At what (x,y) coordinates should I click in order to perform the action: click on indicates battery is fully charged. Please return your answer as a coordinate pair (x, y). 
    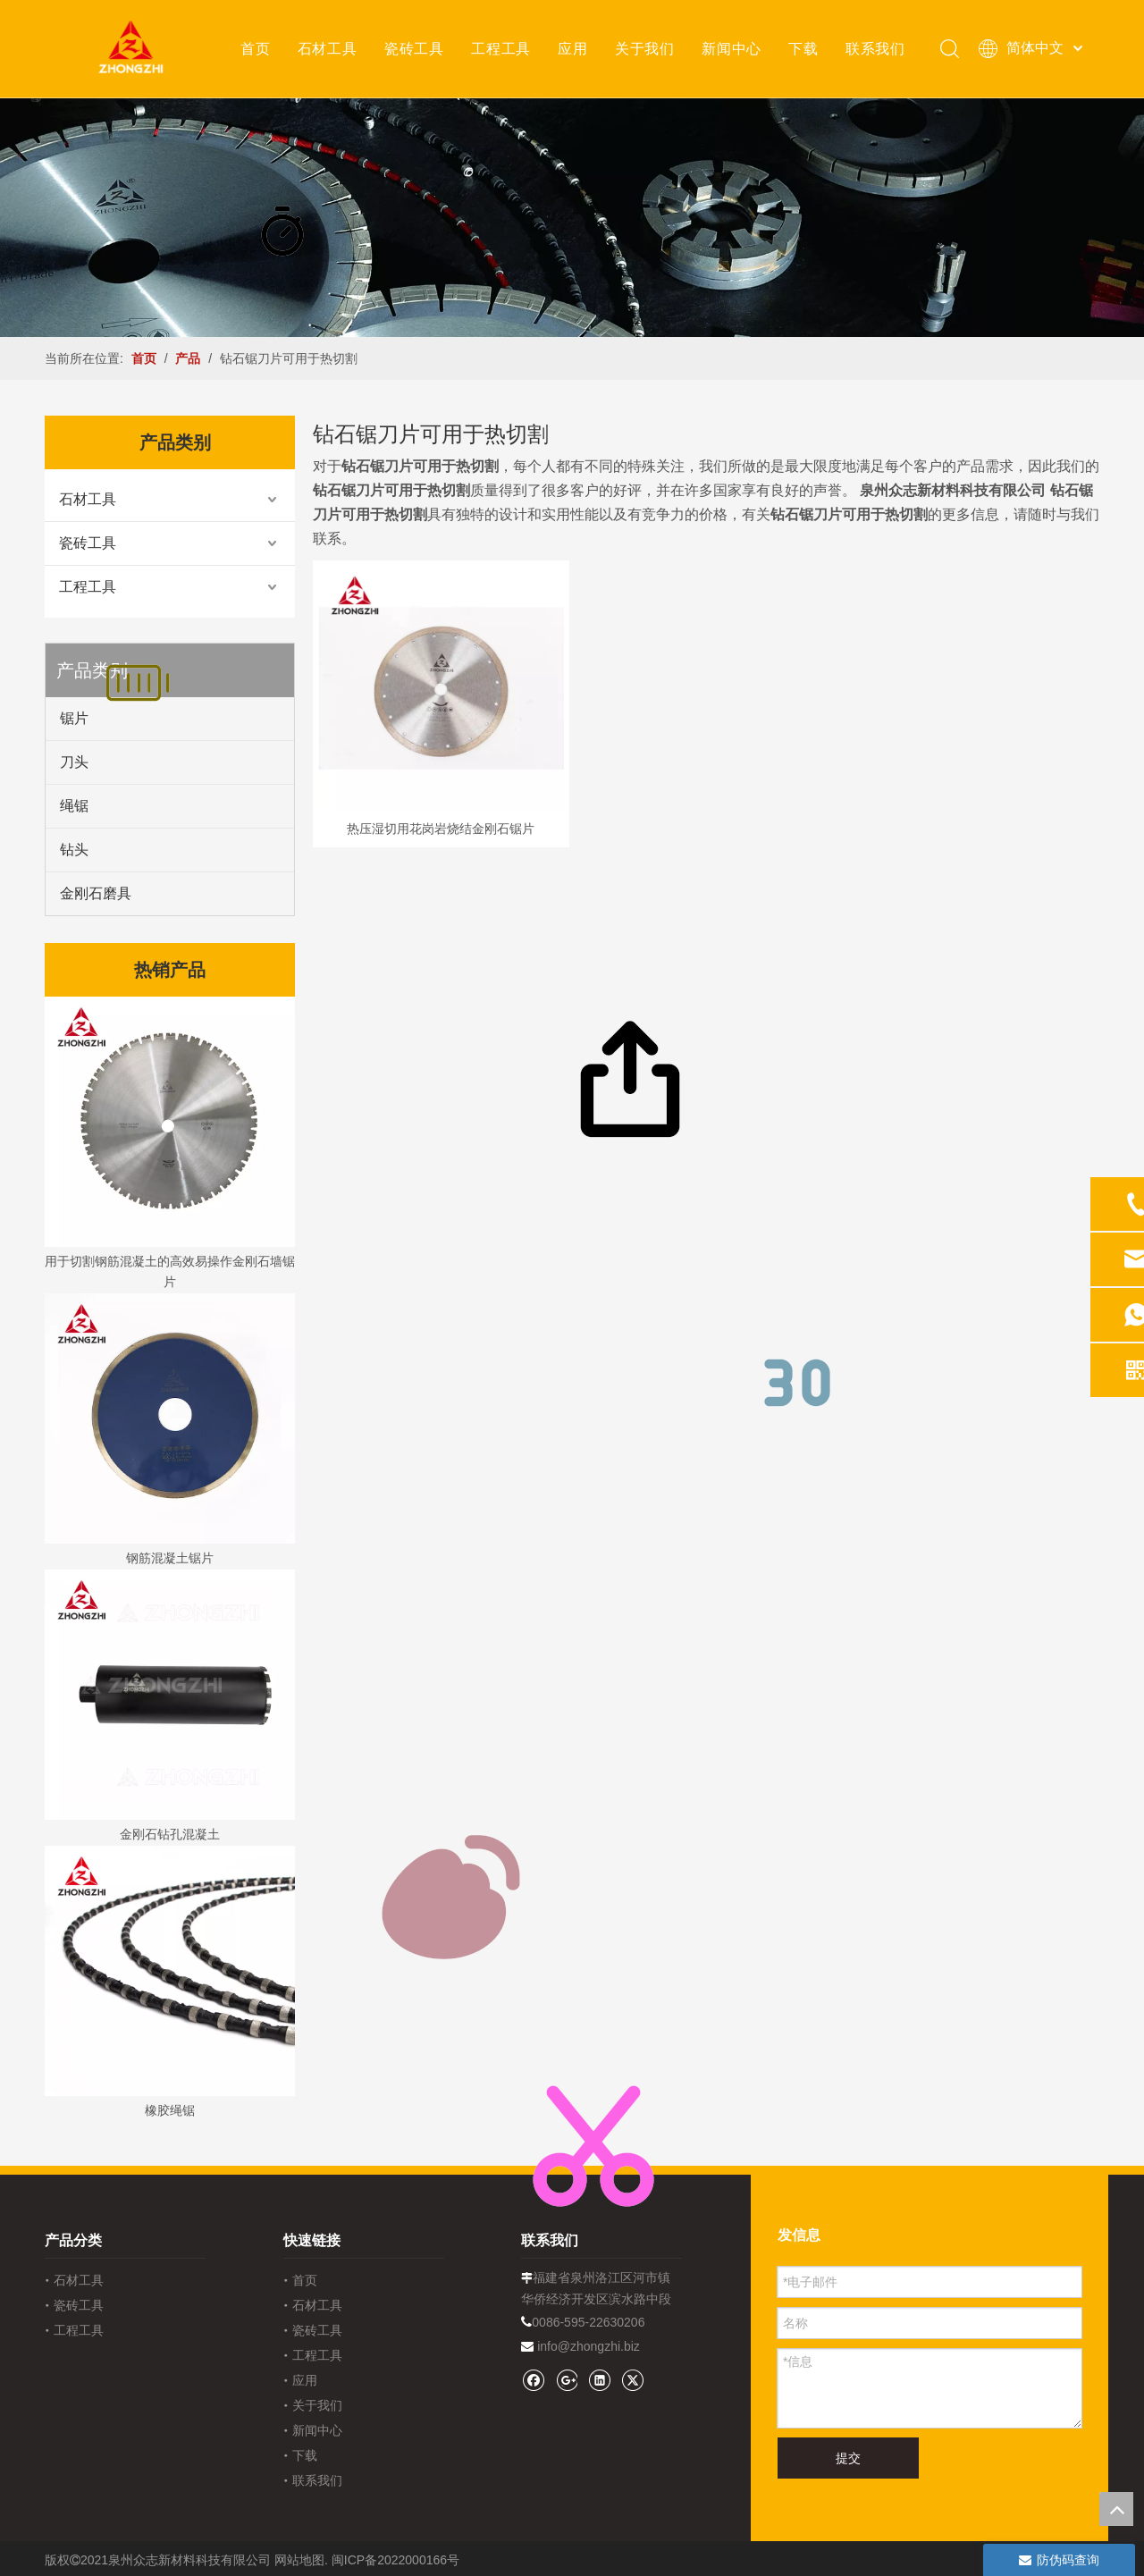
    Looking at the image, I should click on (137, 683).